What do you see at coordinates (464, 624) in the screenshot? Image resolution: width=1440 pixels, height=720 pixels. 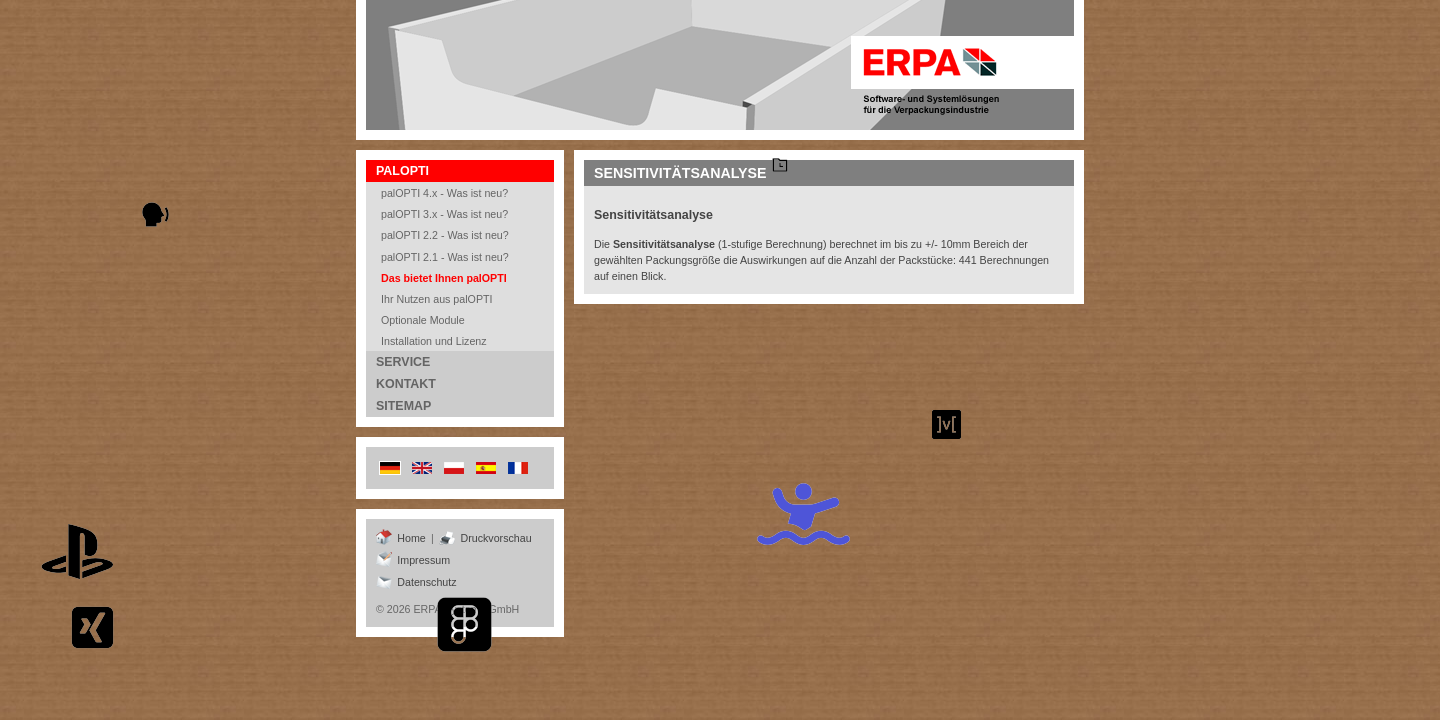 I see `open Figma design app` at bounding box center [464, 624].